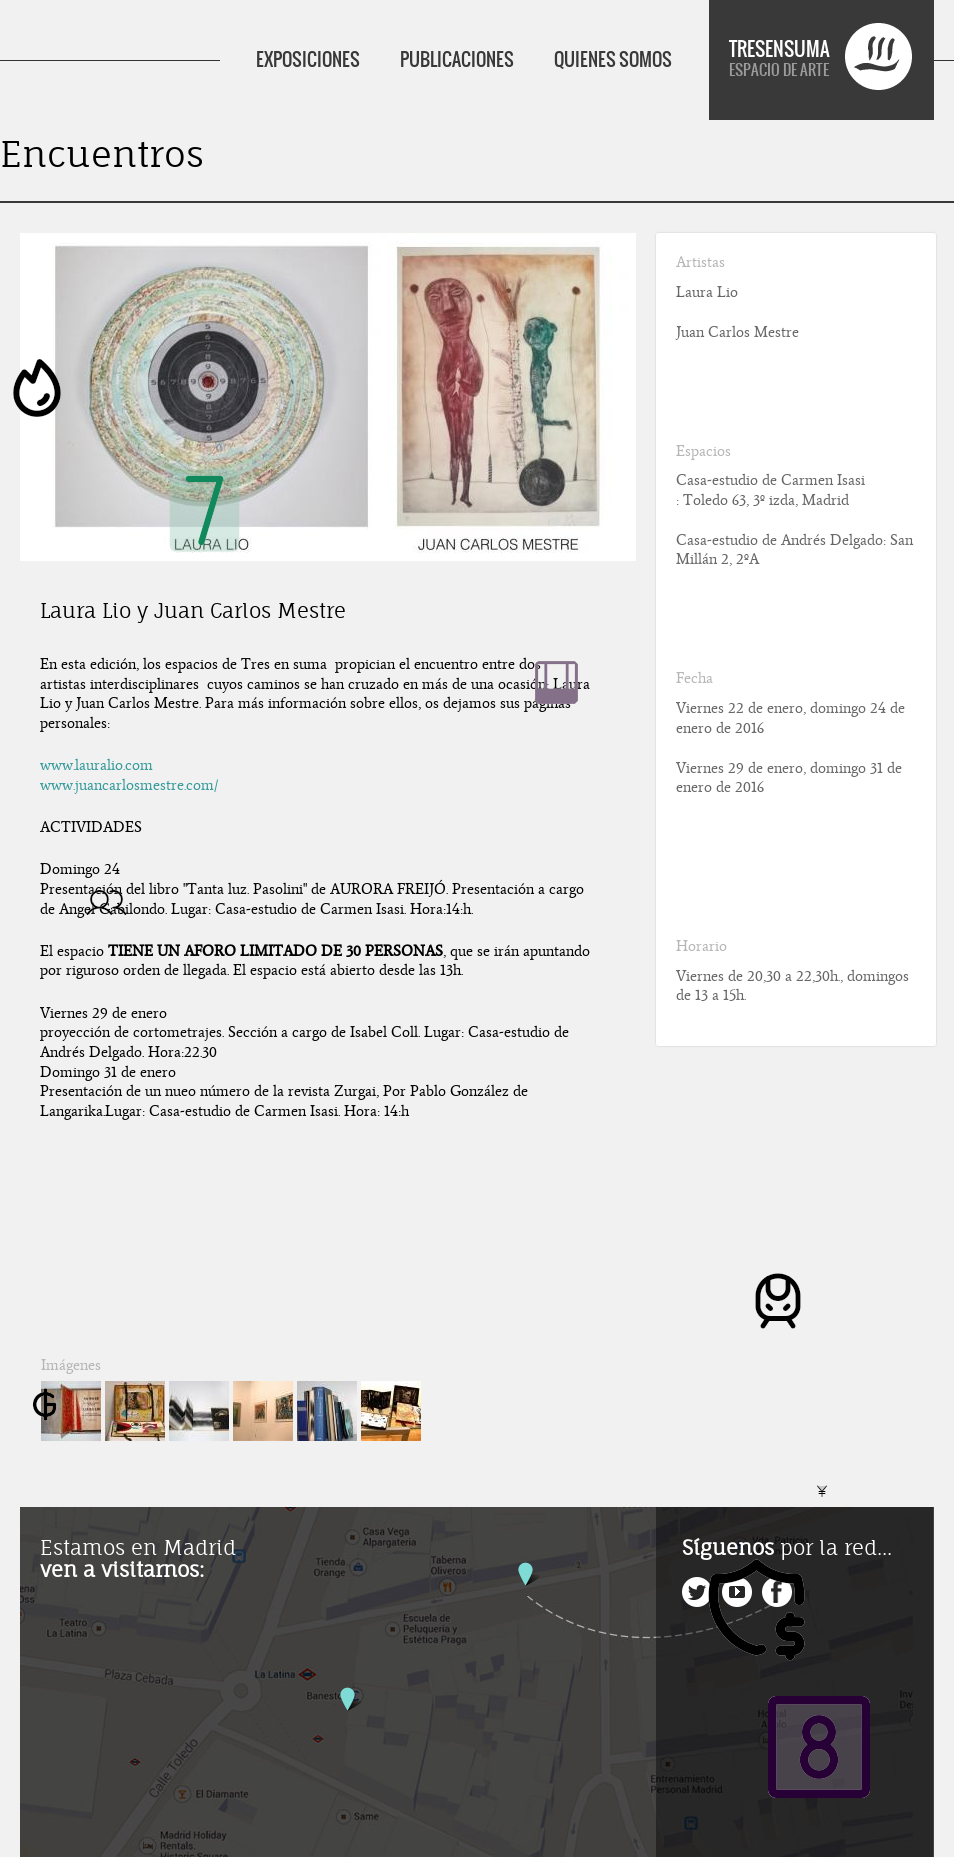  Describe the element at coordinates (756, 1607) in the screenshot. I see `access payment protection settings` at that location.